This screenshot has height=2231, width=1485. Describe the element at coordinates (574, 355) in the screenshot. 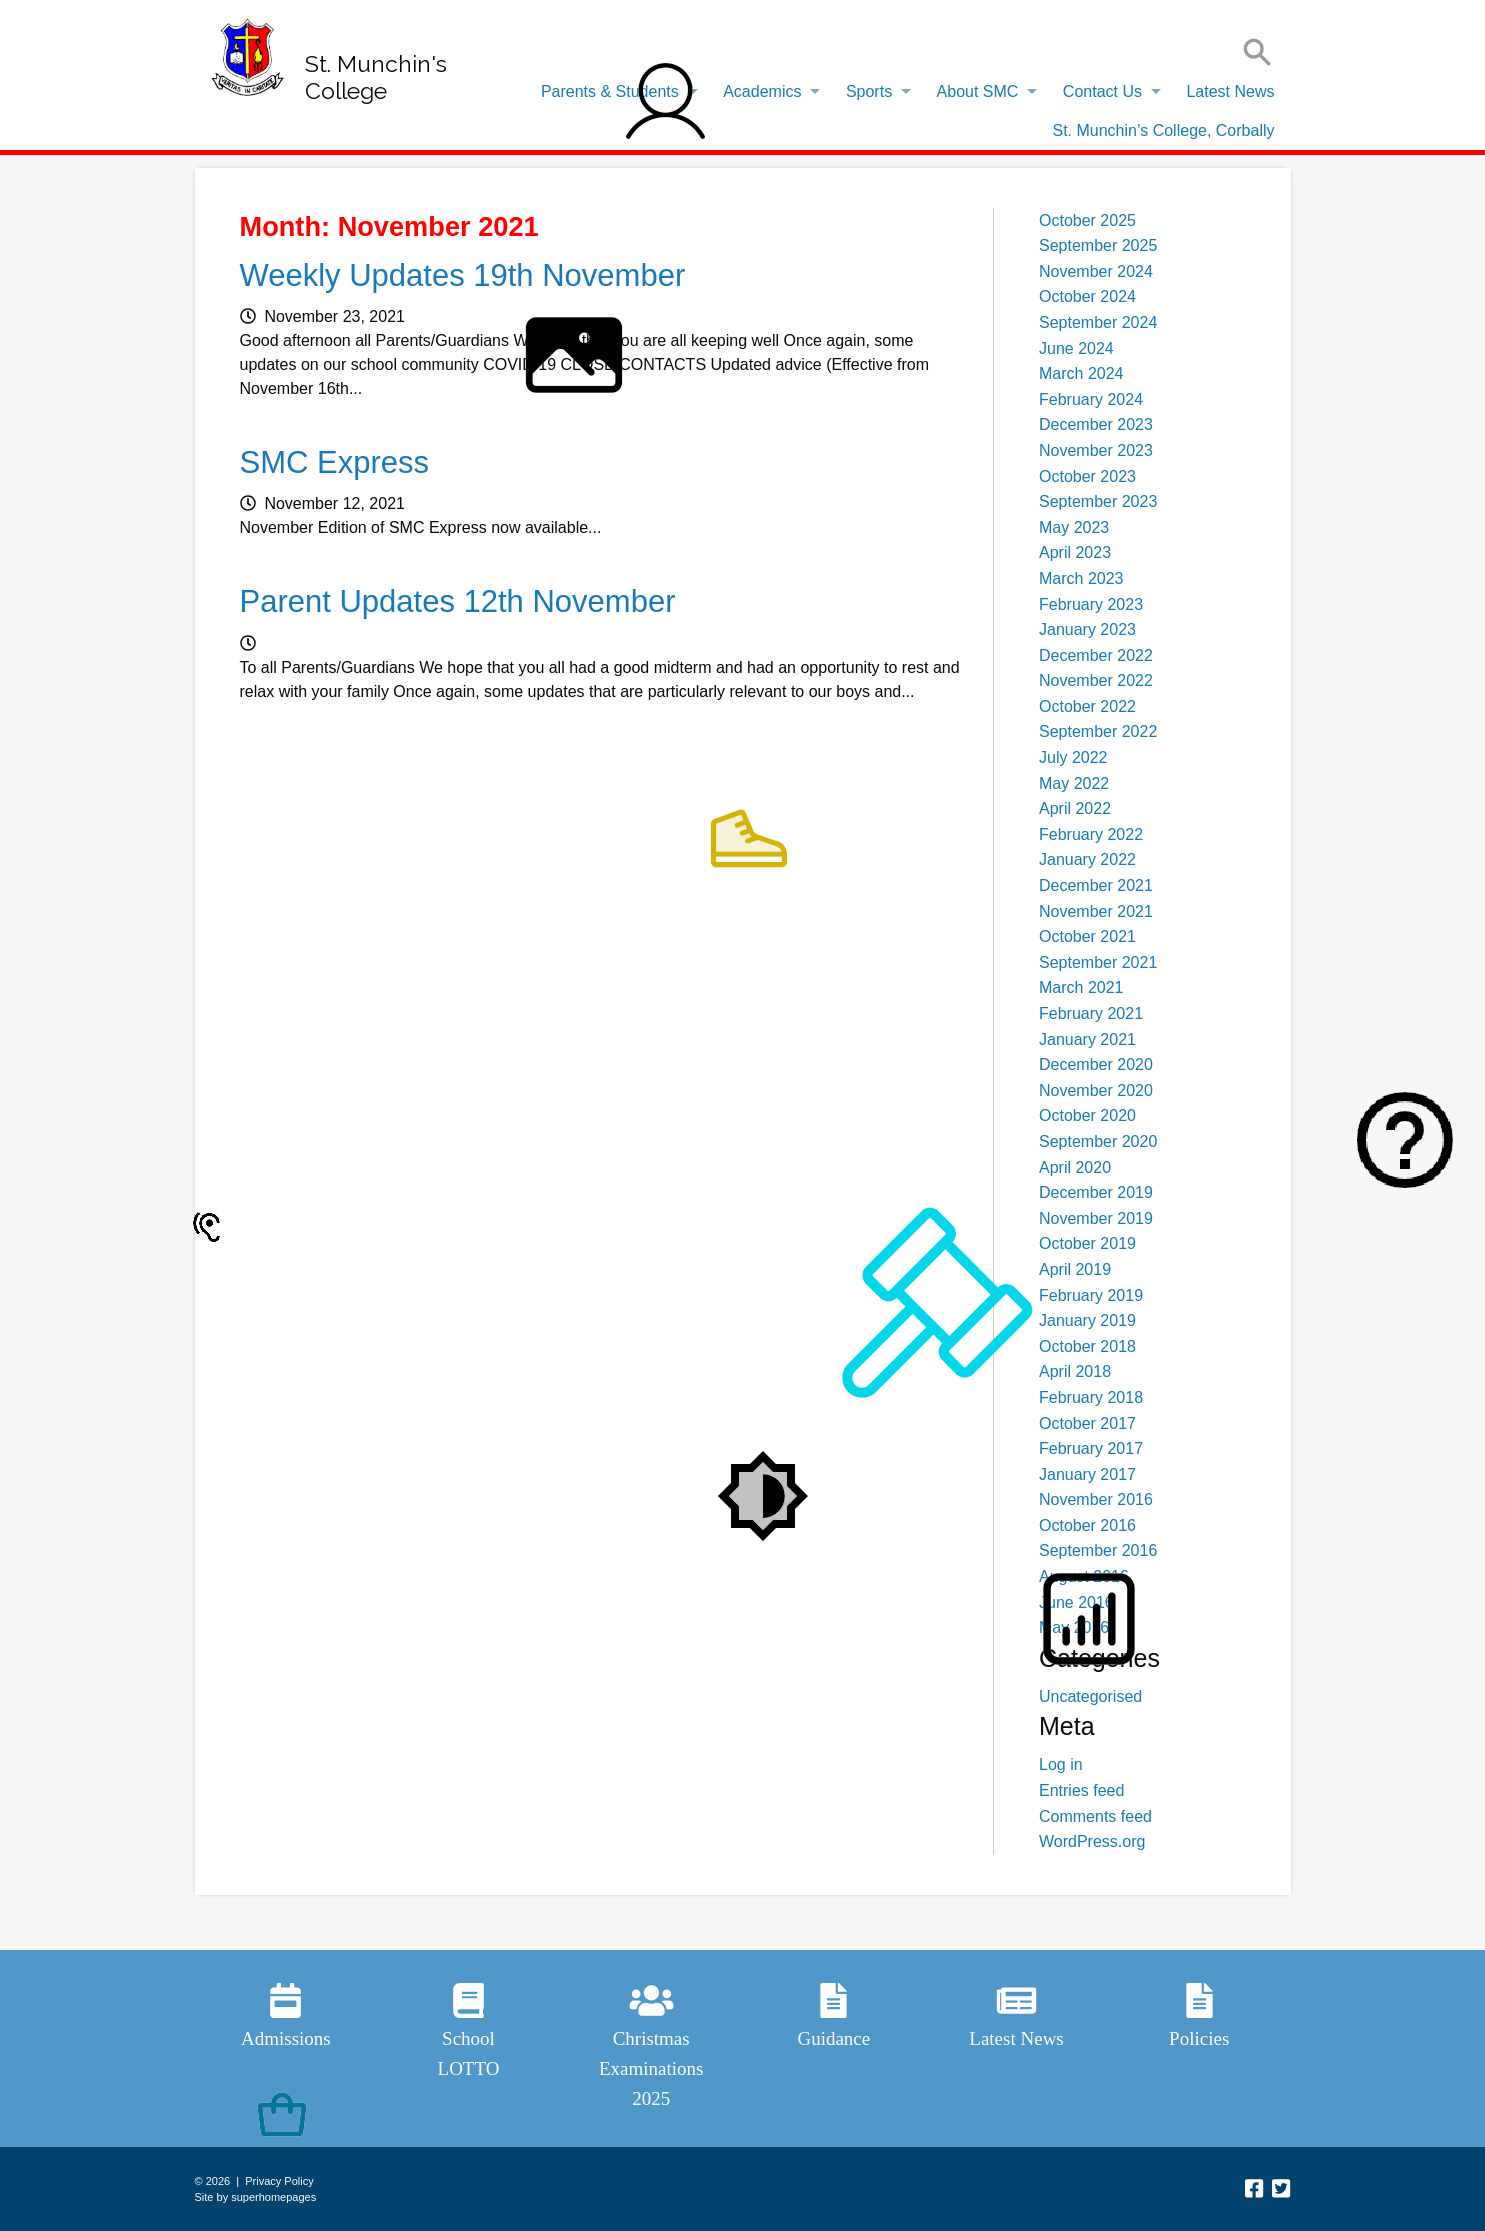

I see `view photo gallery` at that location.